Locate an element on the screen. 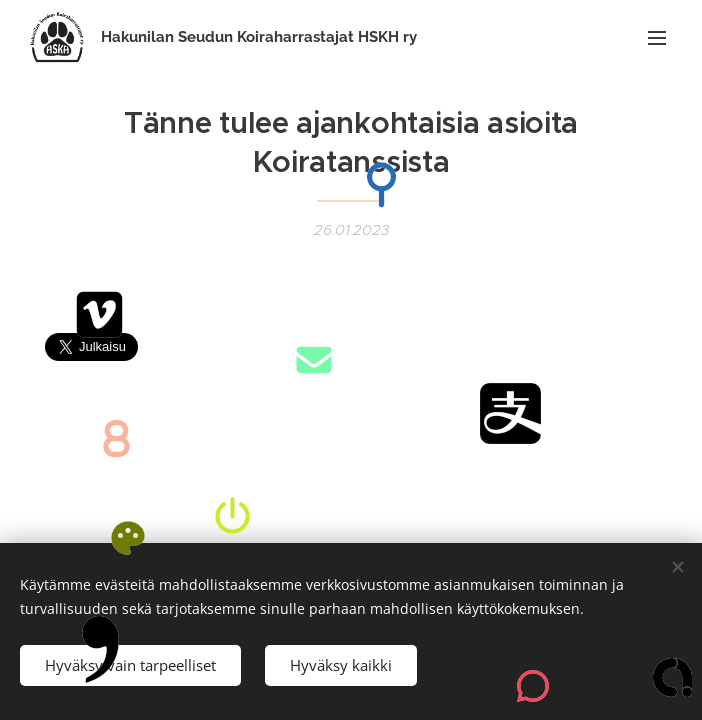  turn off or shut down the device is located at coordinates (232, 516).